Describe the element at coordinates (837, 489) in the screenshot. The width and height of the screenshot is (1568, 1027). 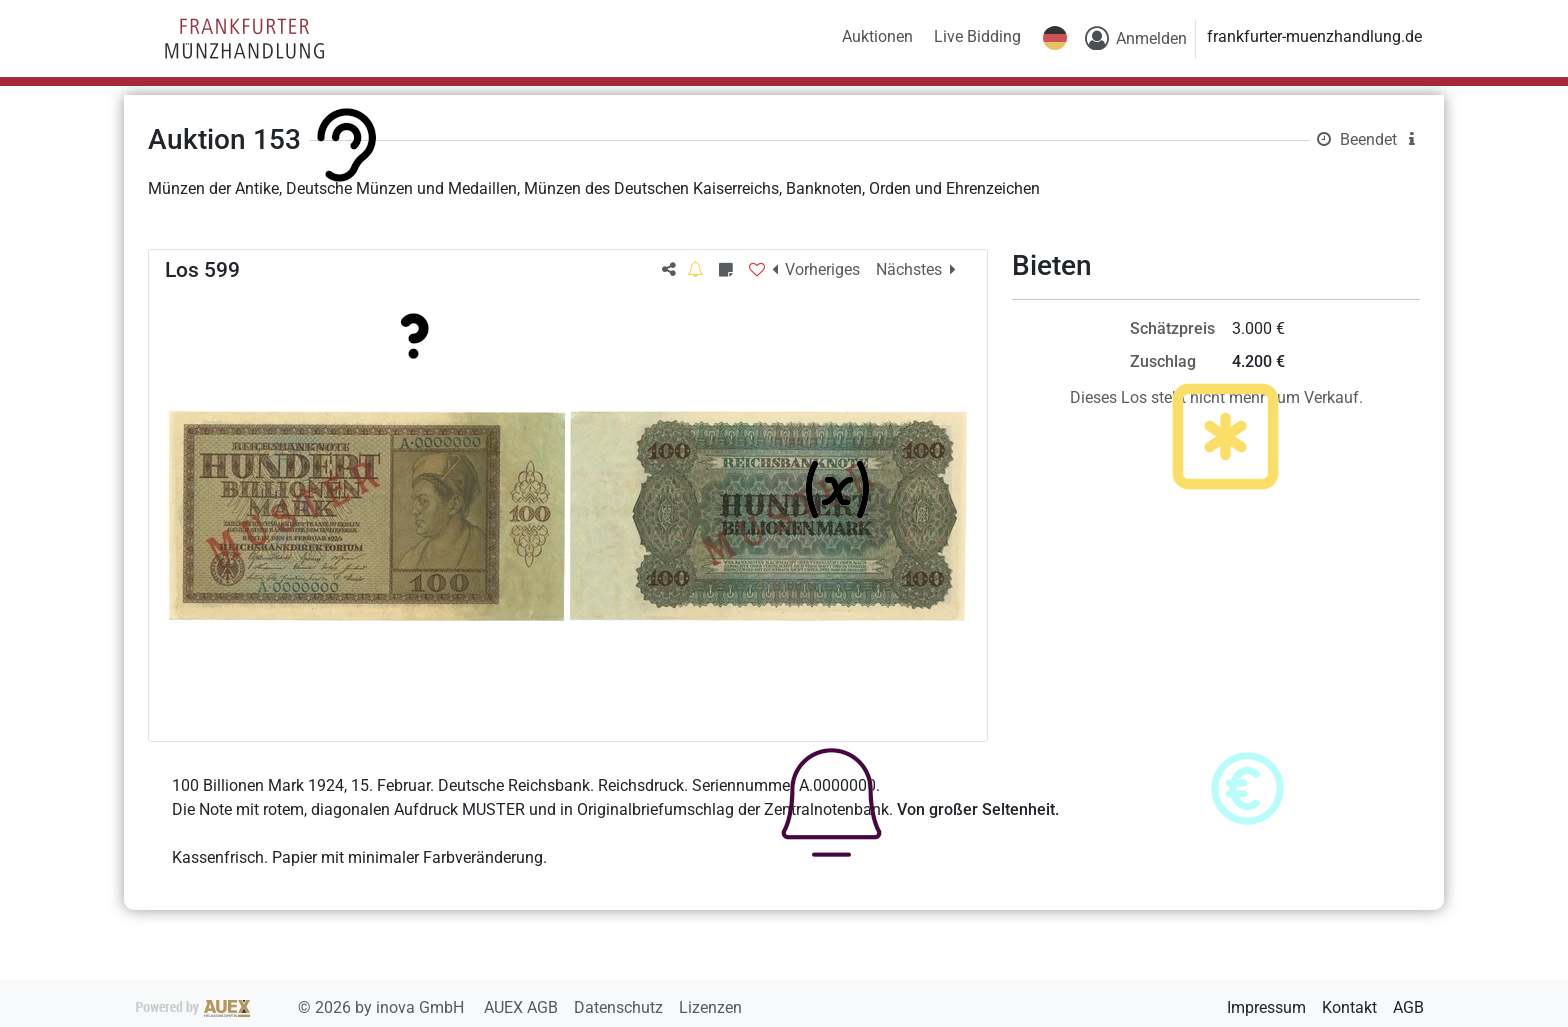
I see `represents a variable or dynamic value in code` at that location.